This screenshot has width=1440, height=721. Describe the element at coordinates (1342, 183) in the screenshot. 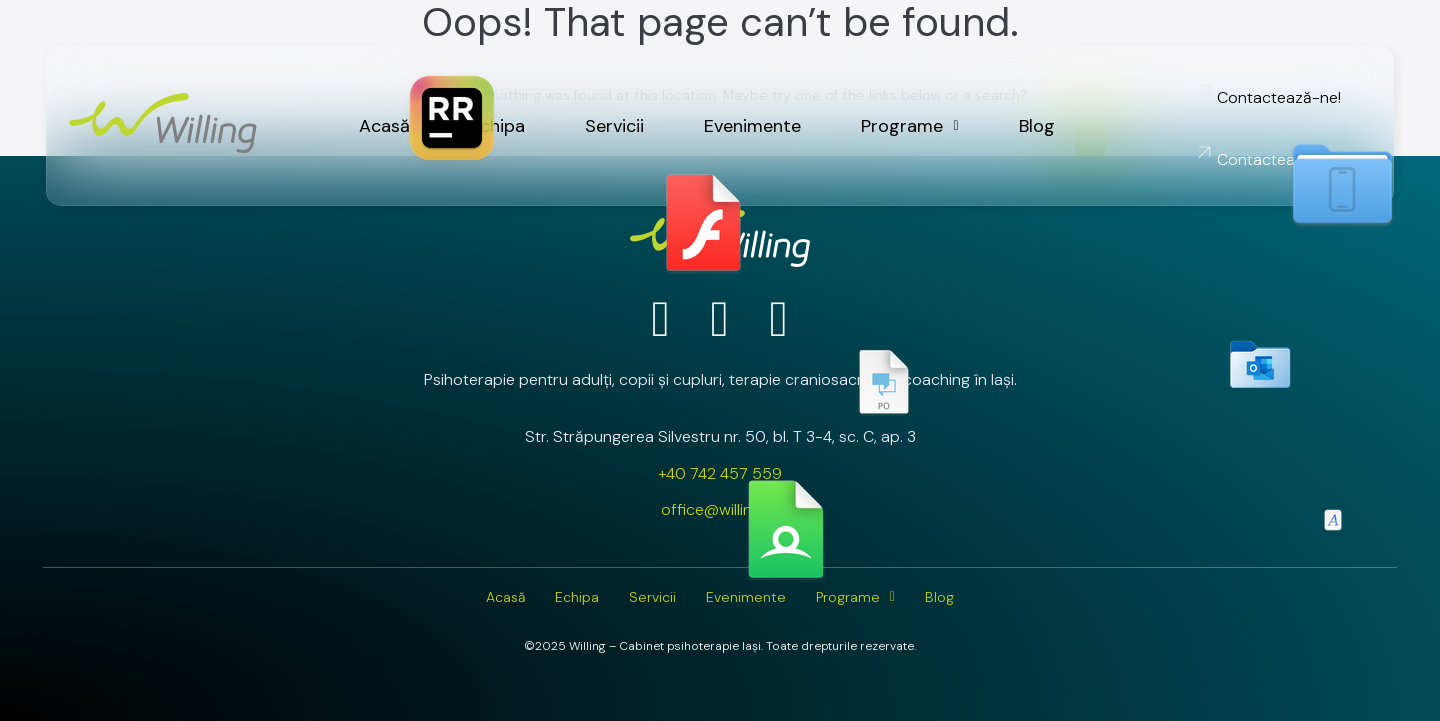

I see `open folder containing iPhone backups or synced content` at that location.